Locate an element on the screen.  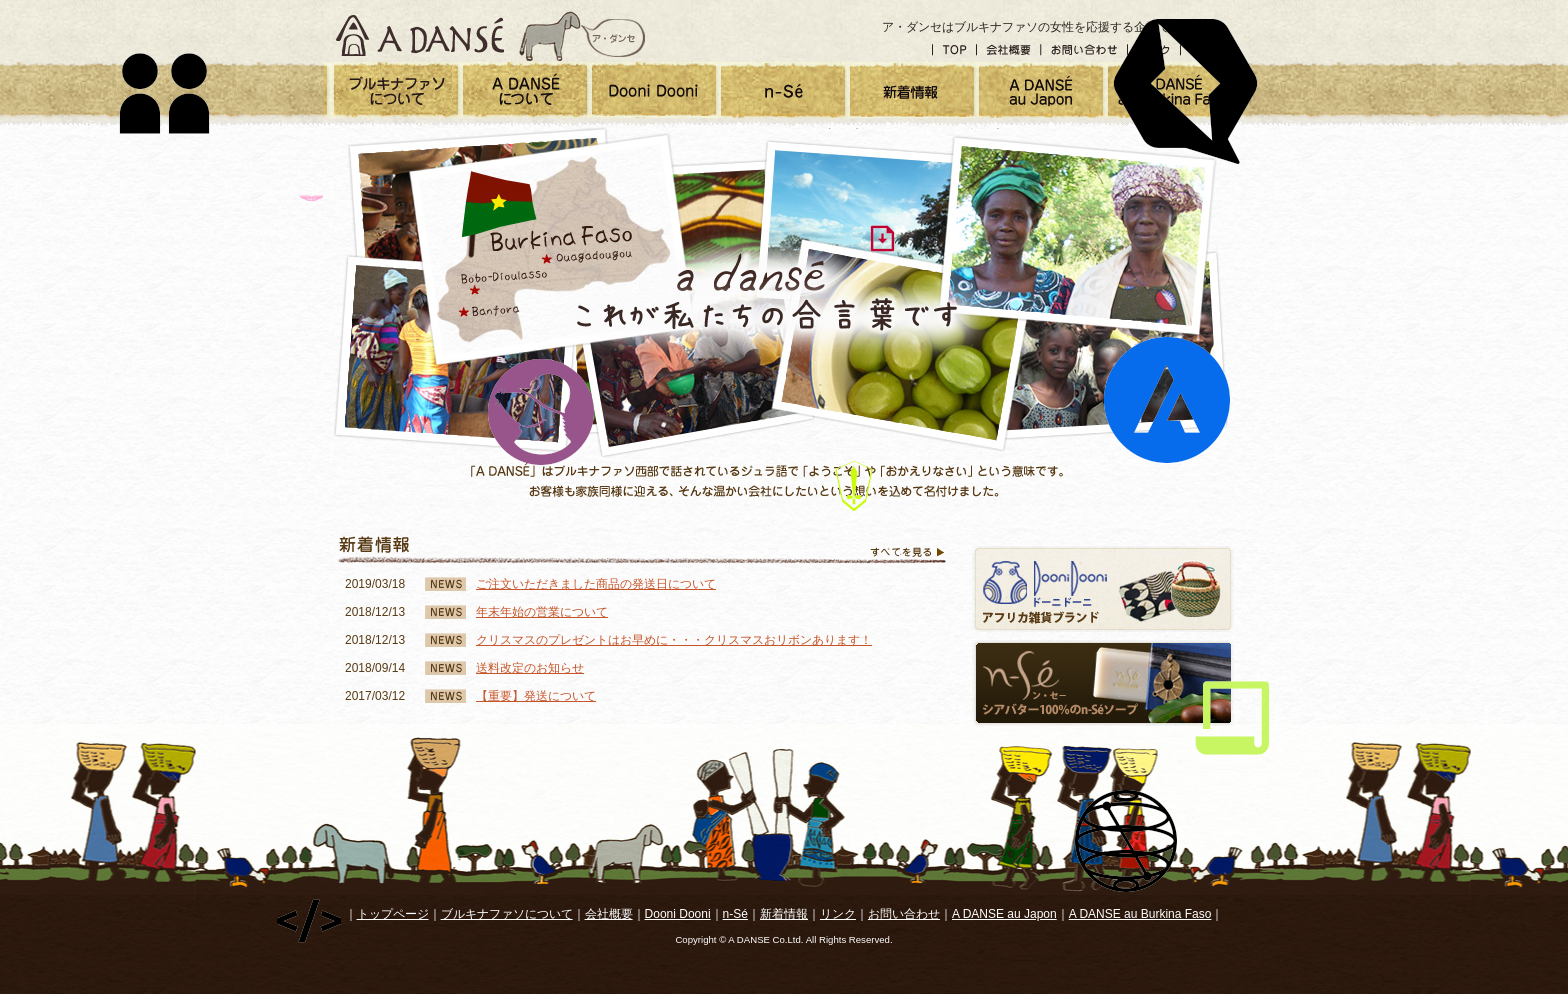
download this file is located at coordinates (882, 238).